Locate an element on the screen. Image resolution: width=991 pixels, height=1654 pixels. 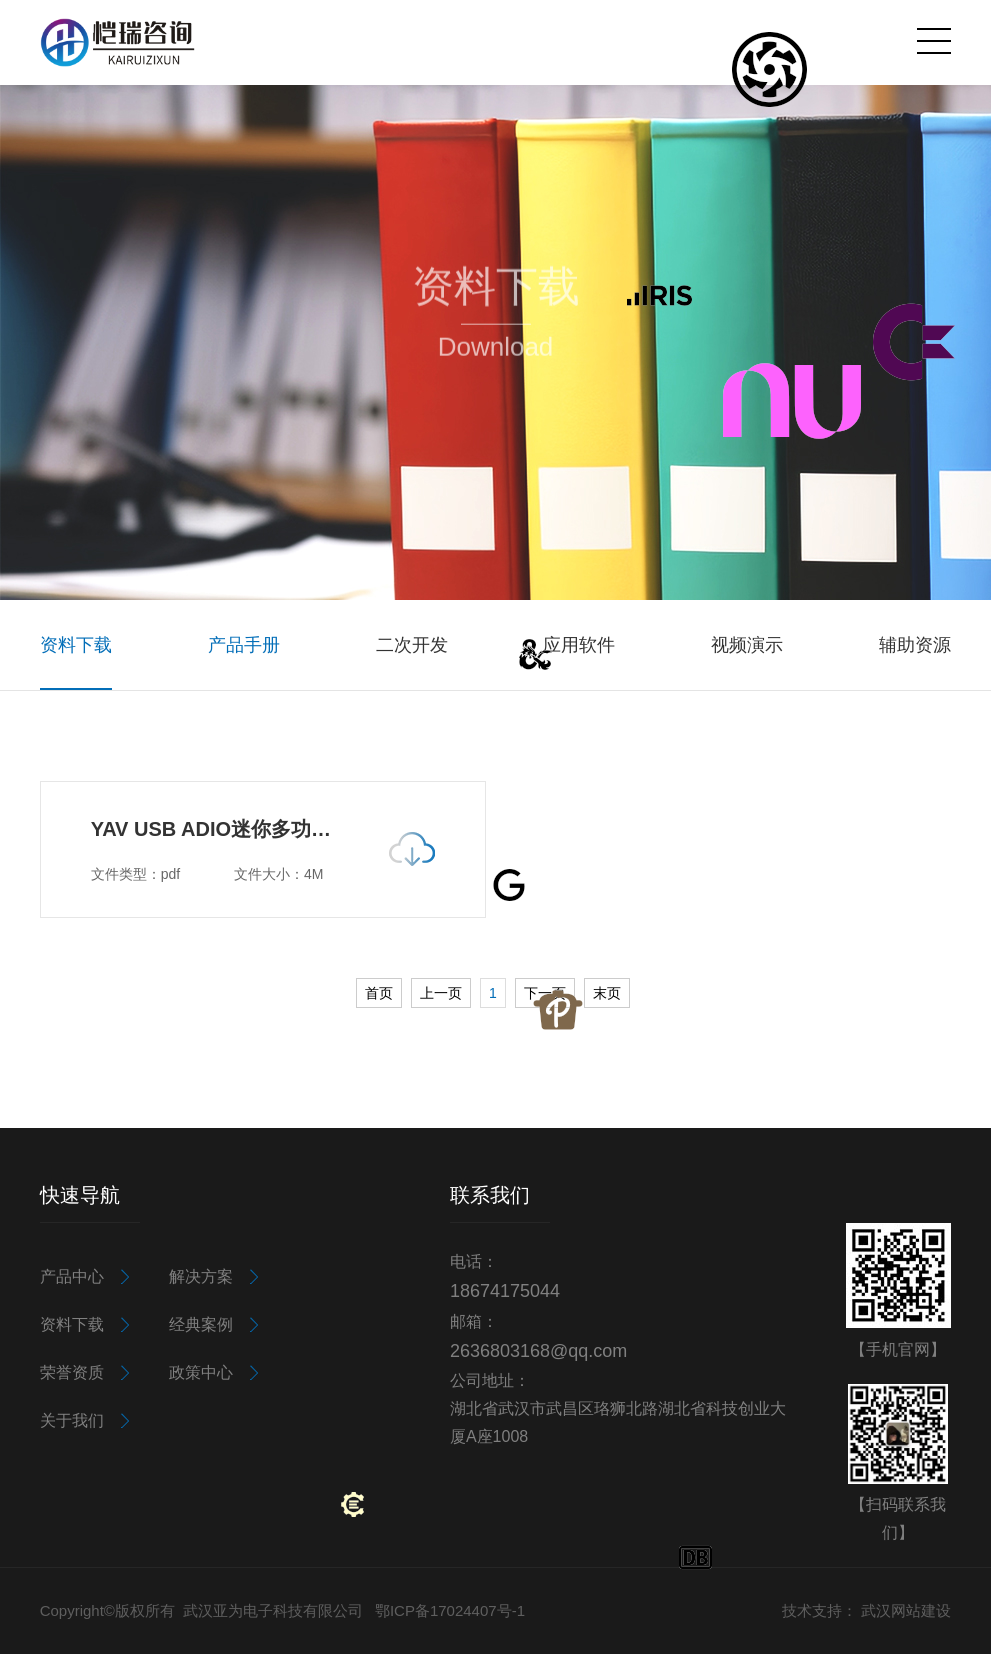
commodore brand logo is located at coordinates (914, 342).